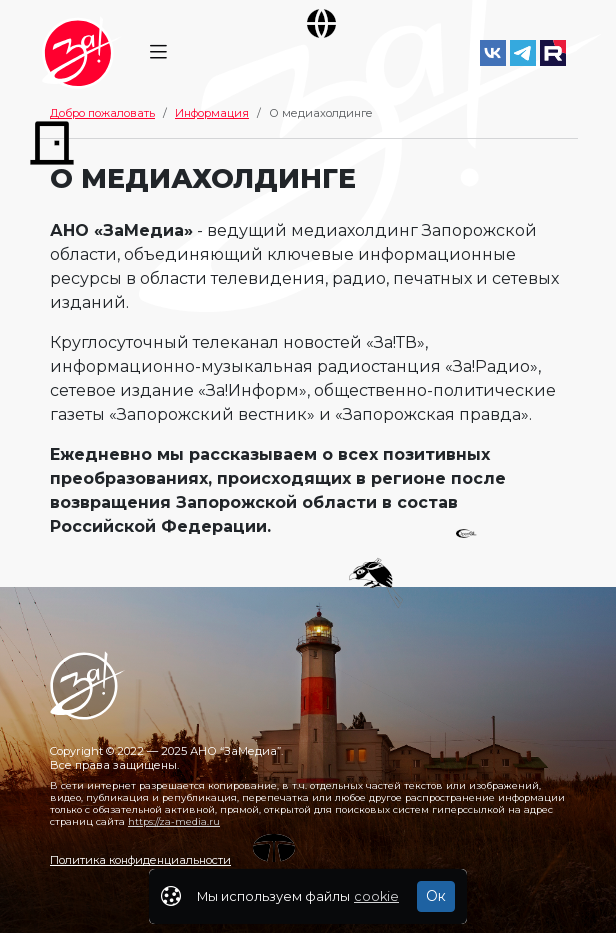 Image resolution: width=616 pixels, height=933 pixels. Describe the element at coordinates (376, 583) in the screenshot. I see `link to Gerrit code review platform` at that location.